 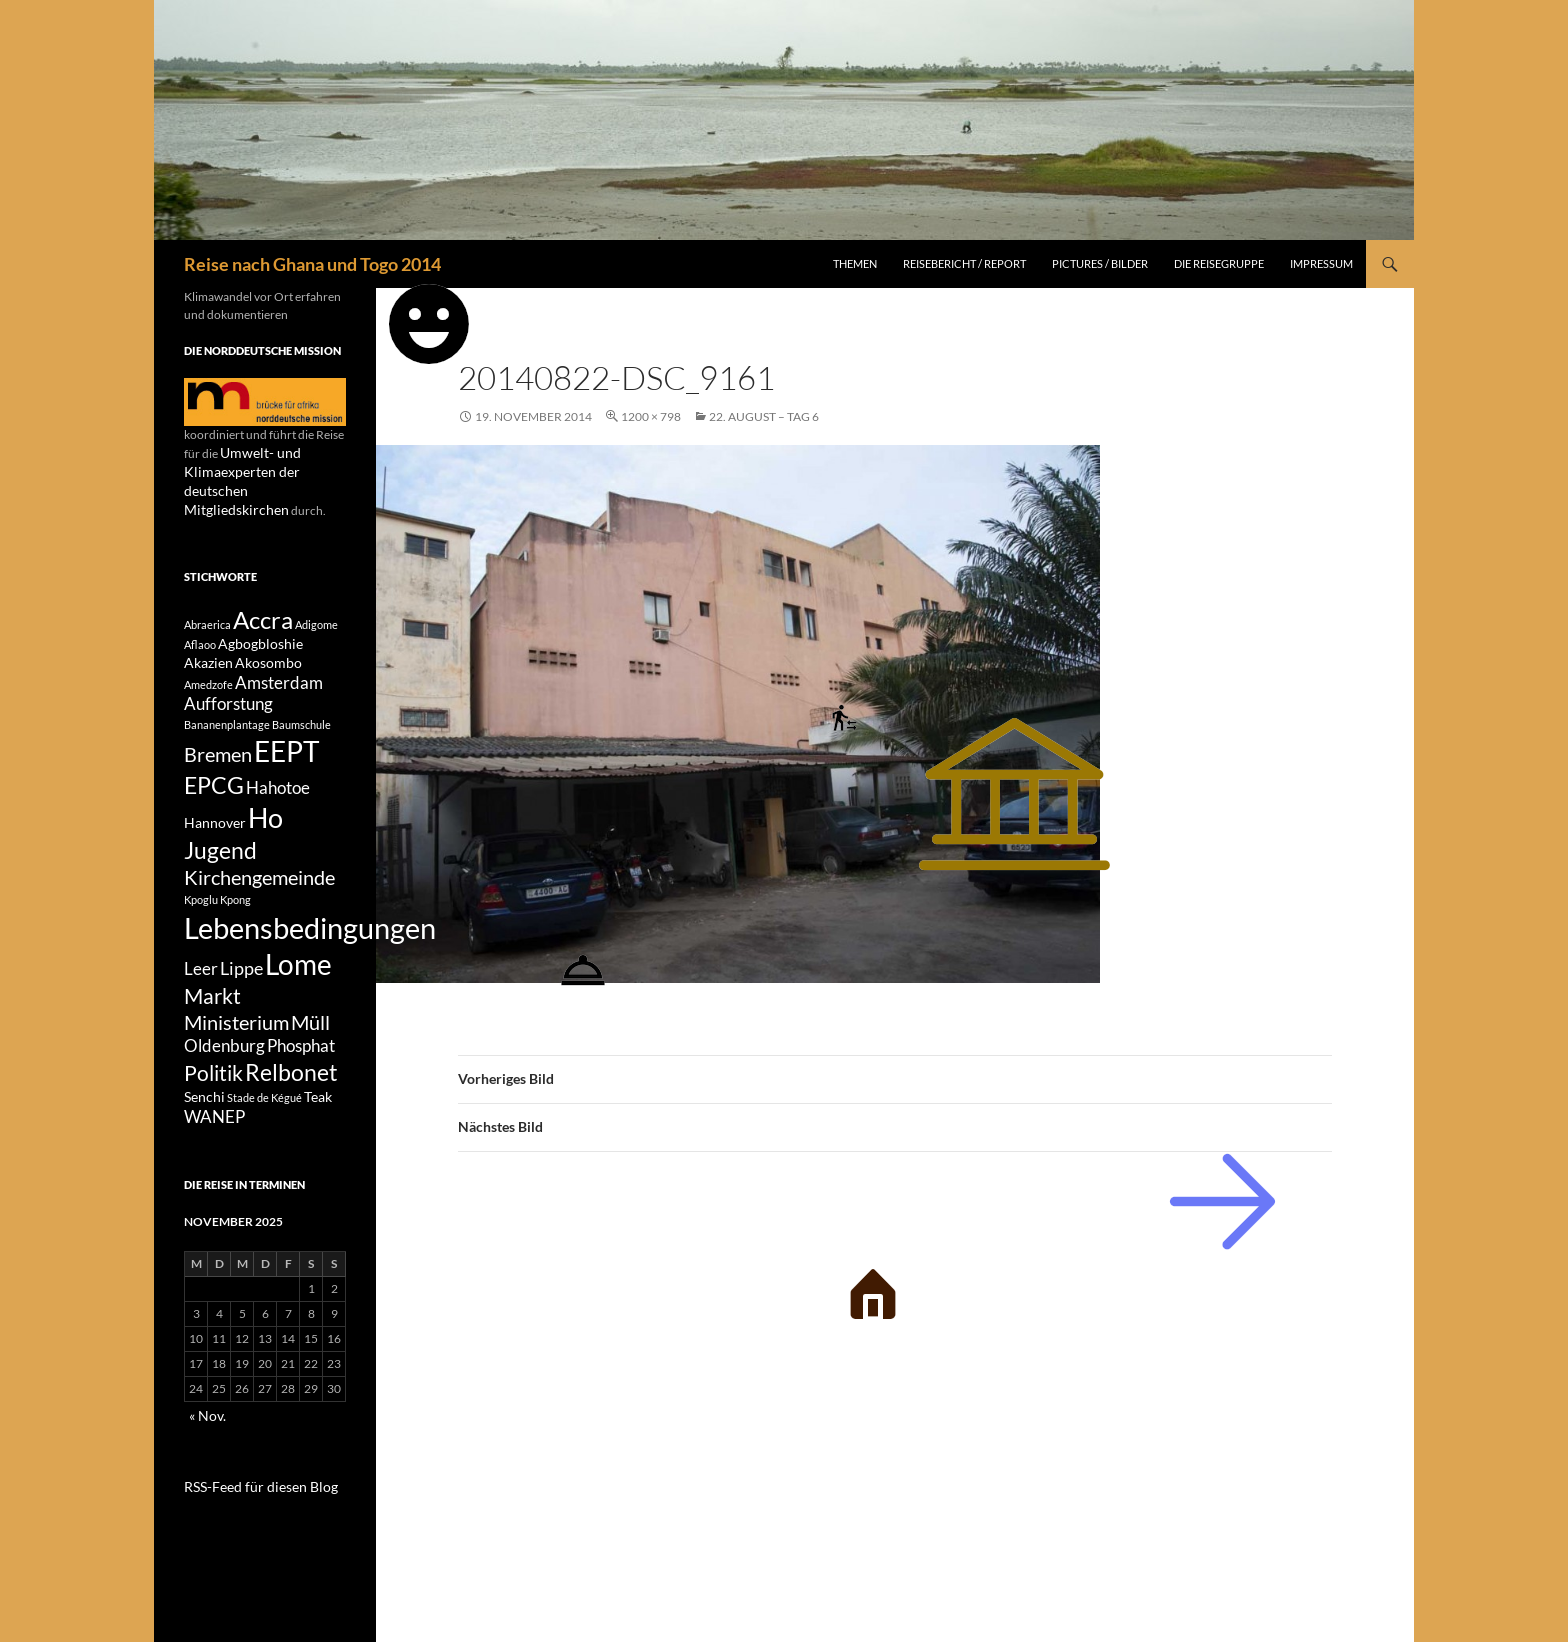 What do you see at coordinates (844, 717) in the screenshot?
I see `transfer between transit lines at this station` at bounding box center [844, 717].